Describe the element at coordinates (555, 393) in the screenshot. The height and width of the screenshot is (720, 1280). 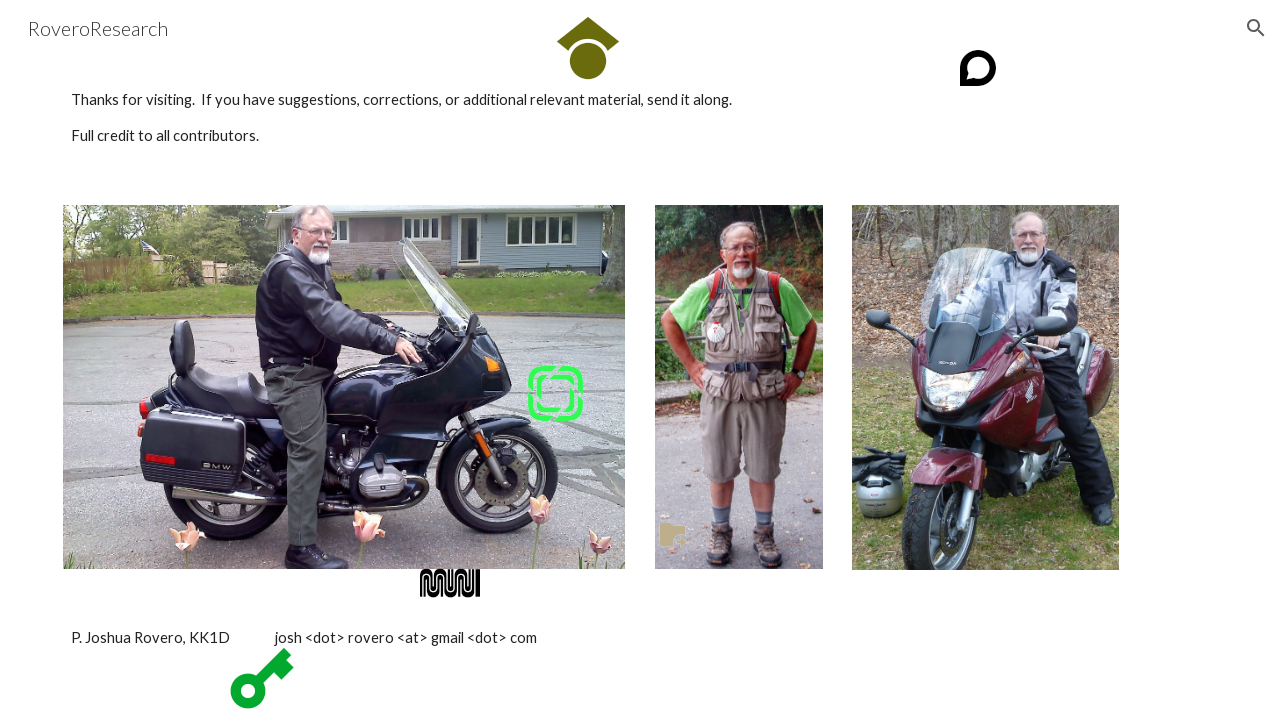
I see `Prismic CMS logo` at that location.